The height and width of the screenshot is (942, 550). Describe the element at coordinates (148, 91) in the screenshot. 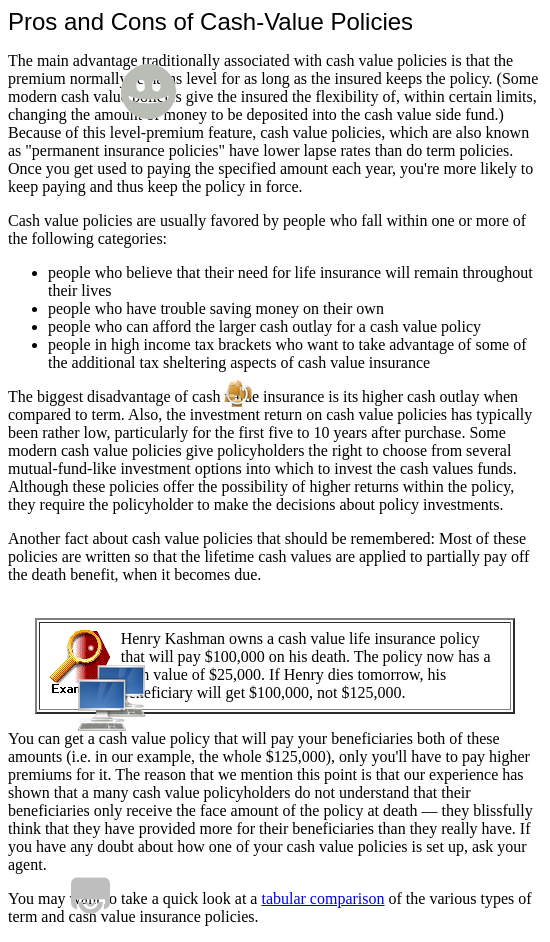

I see `add an emoji or reaction to a message` at that location.